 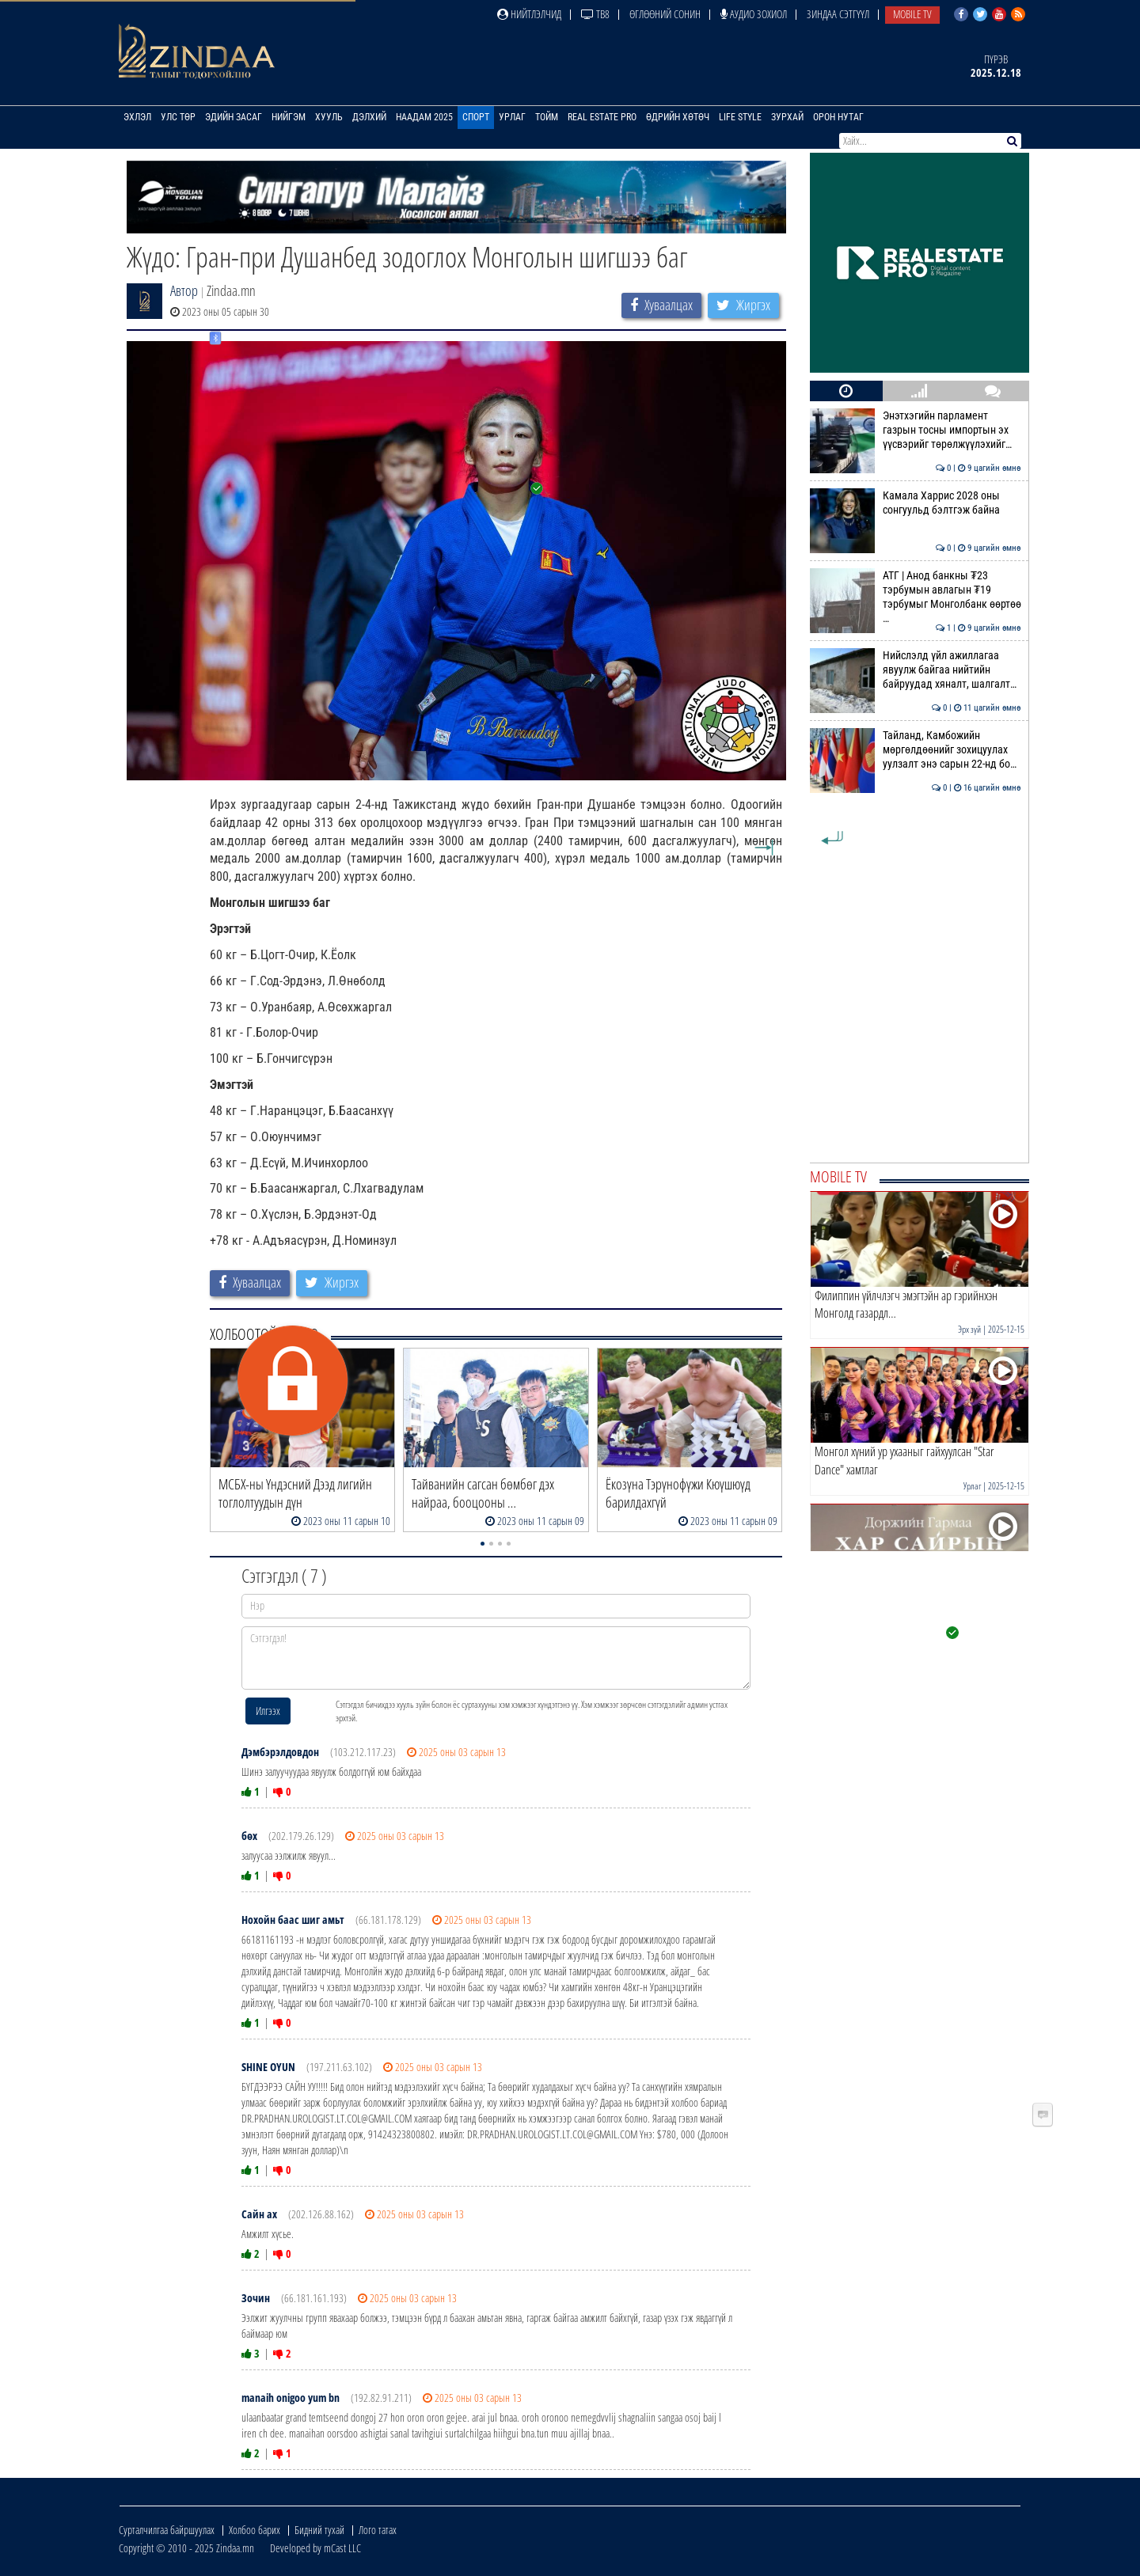 What do you see at coordinates (215, 338) in the screenshot?
I see `indicates bluetooth is currently active` at bounding box center [215, 338].